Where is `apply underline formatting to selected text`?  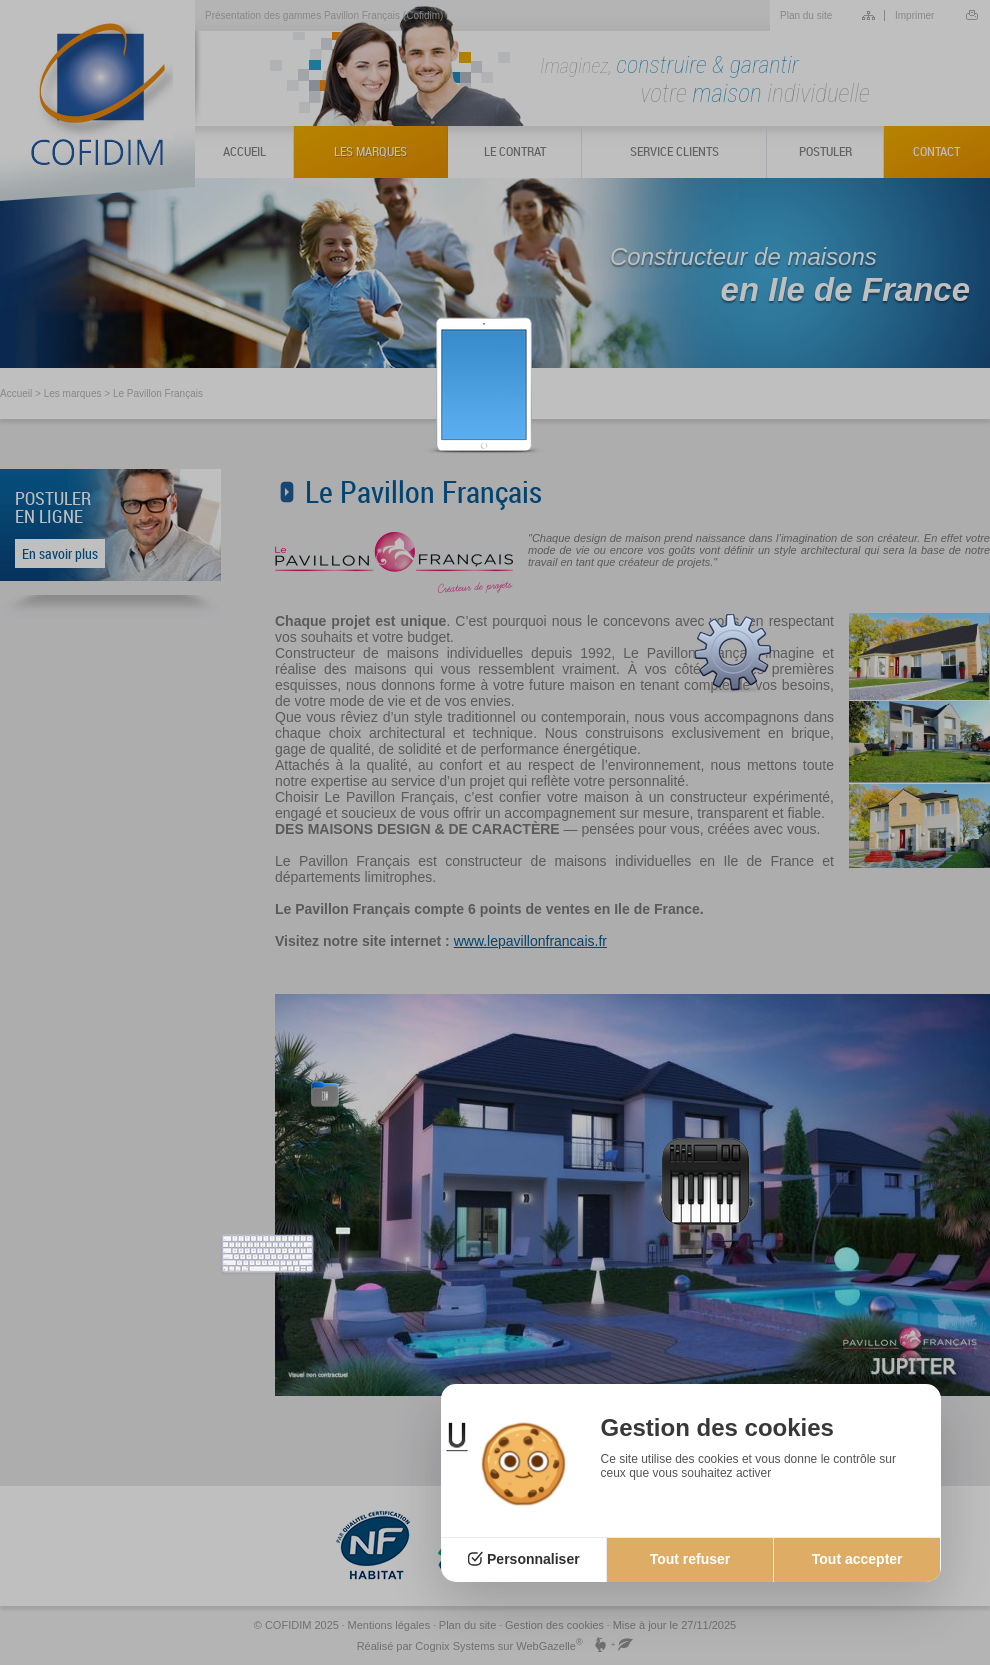
apply underline formatting to selected text is located at coordinates (457, 1437).